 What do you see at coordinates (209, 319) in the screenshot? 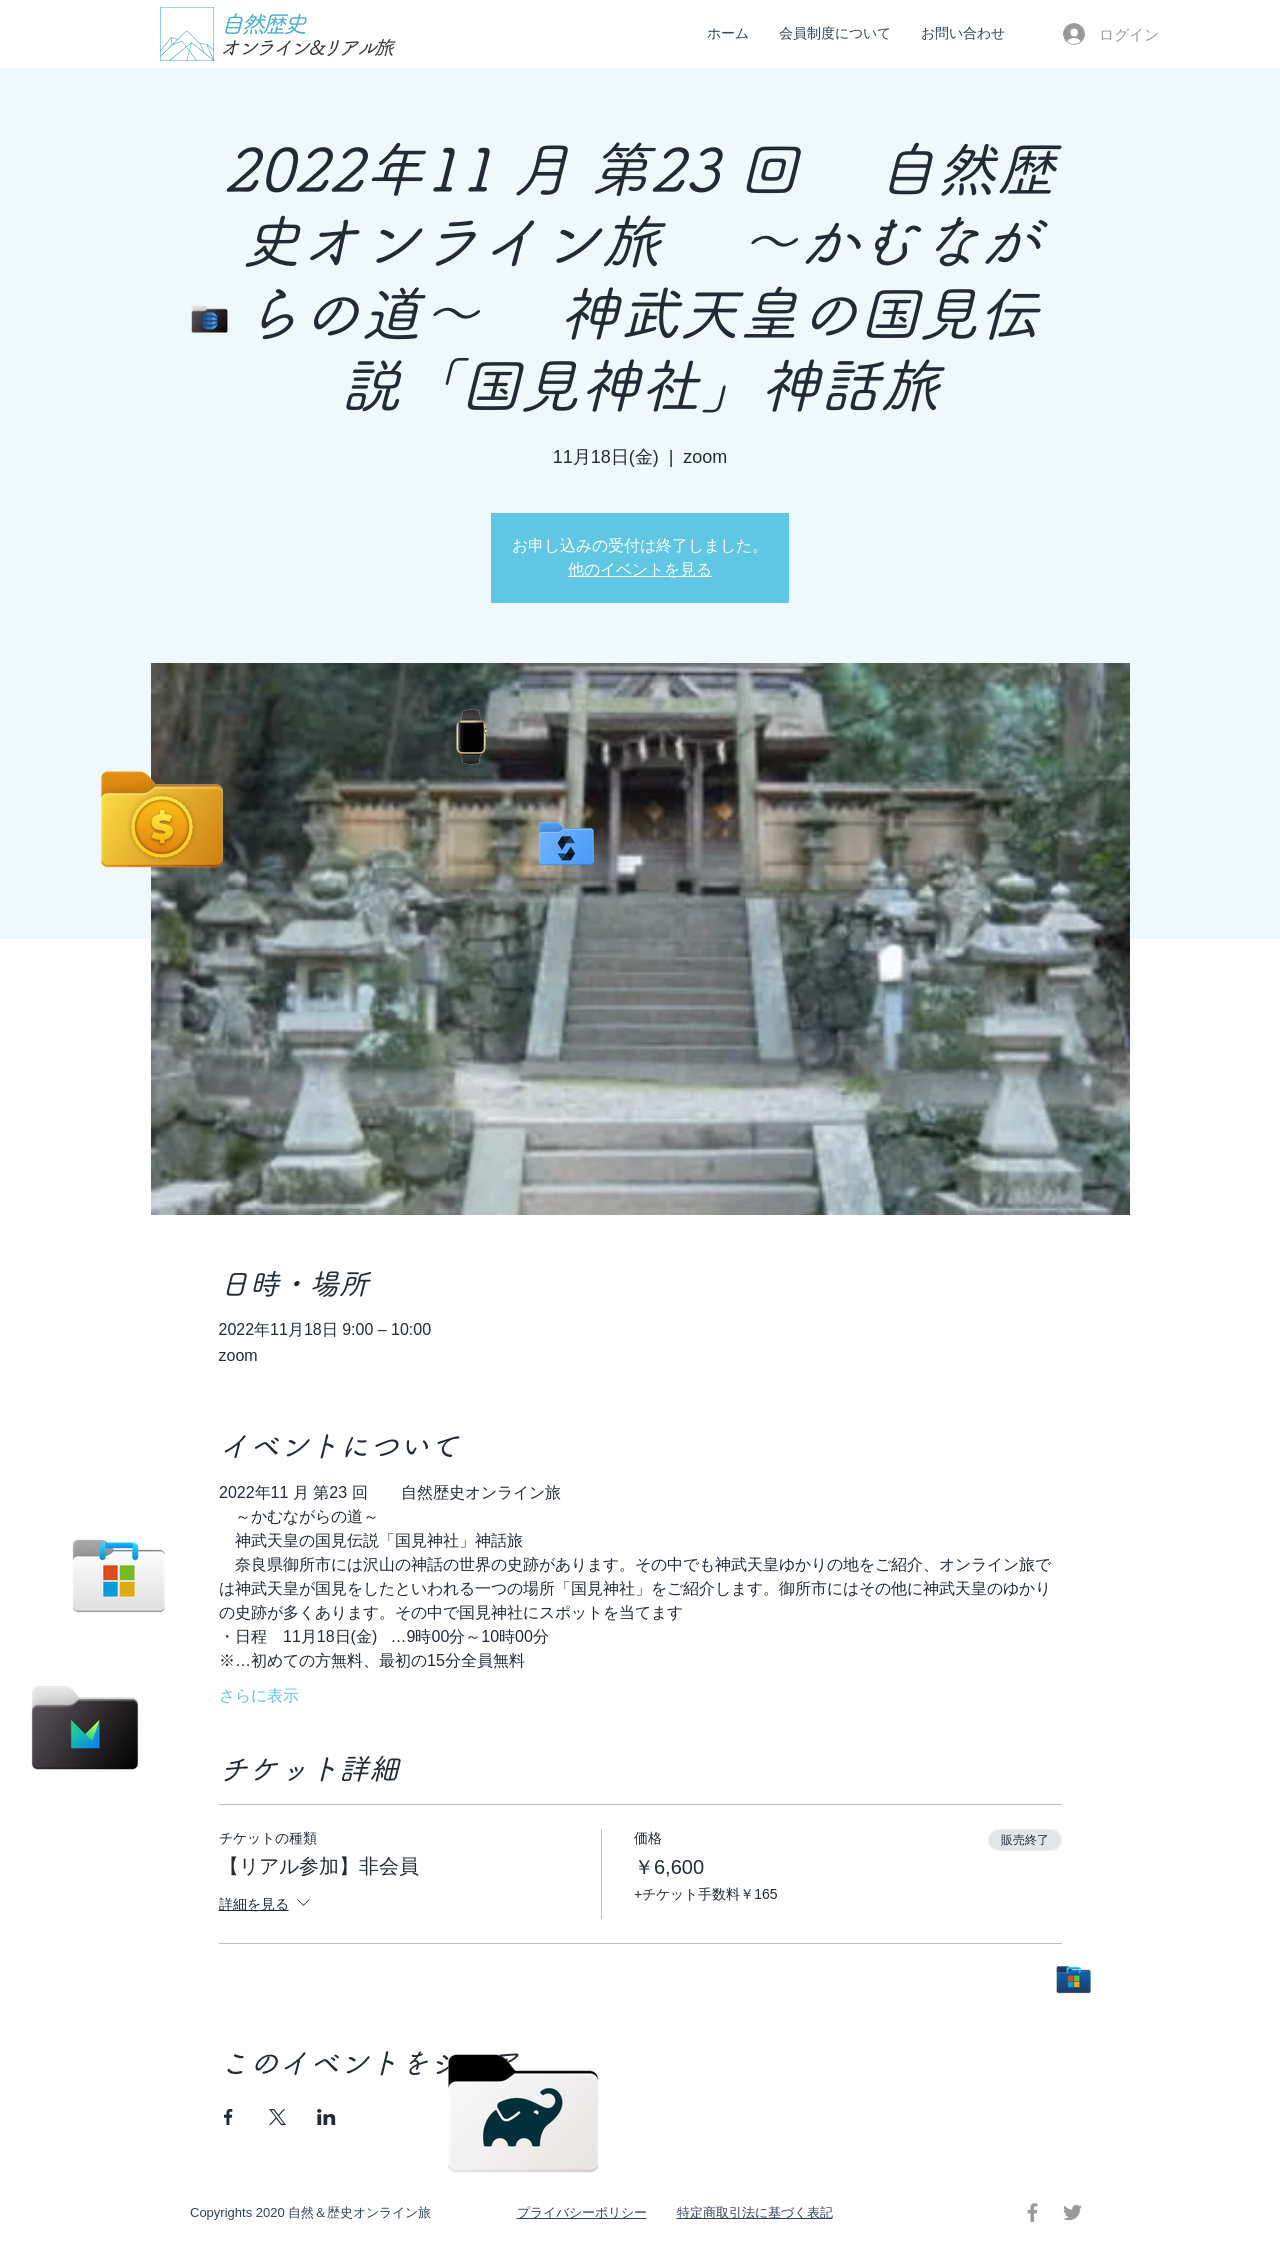
I see `open dynamodb database files folder` at bounding box center [209, 319].